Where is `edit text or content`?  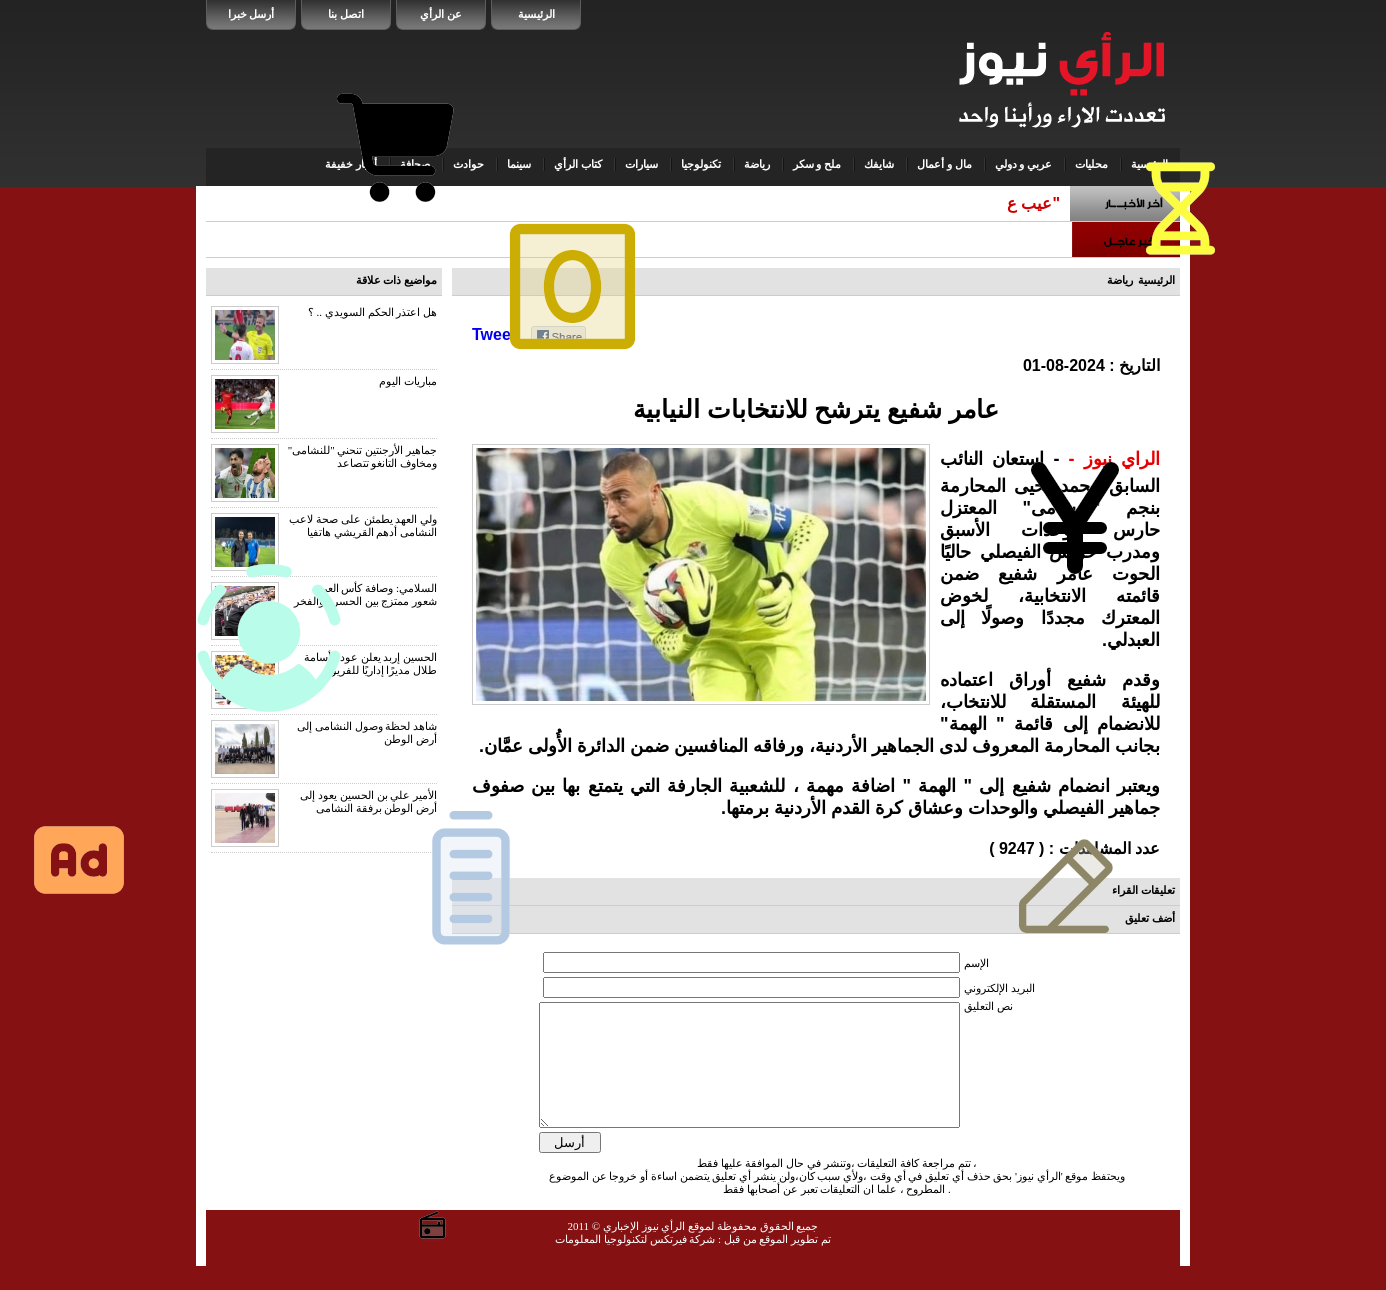
edit text or content is located at coordinates (1064, 888).